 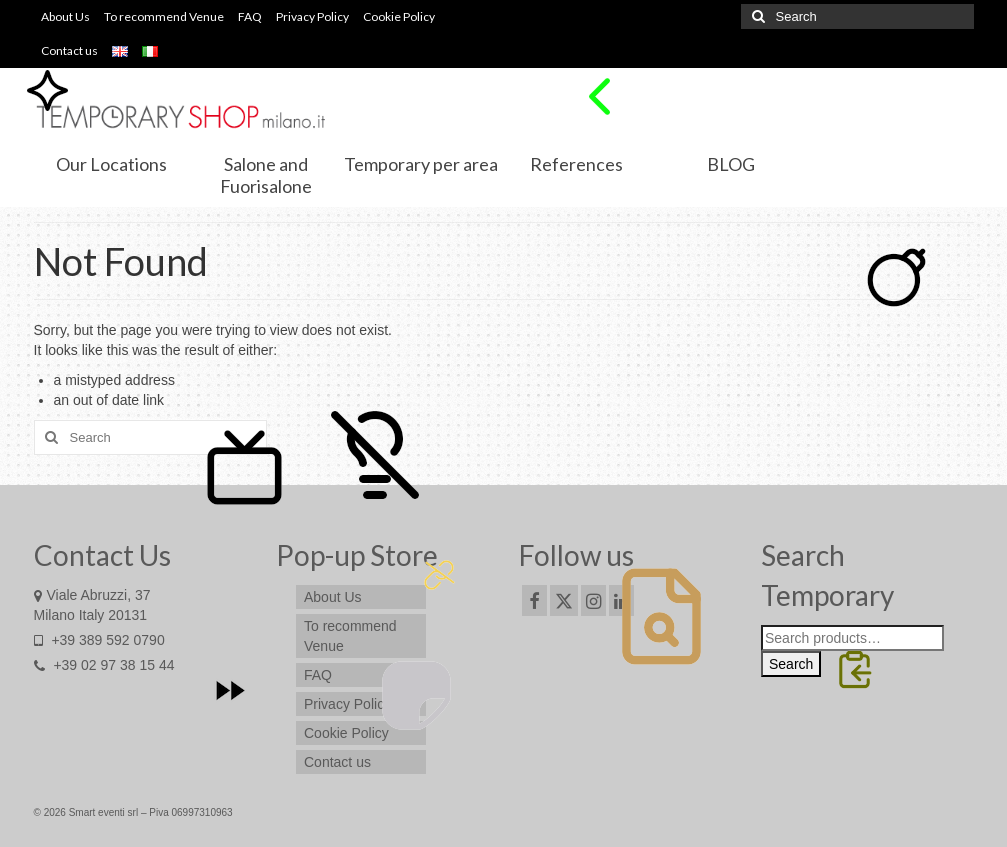 What do you see at coordinates (244, 467) in the screenshot?
I see `access tv or video streaming content` at bounding box center [244, 467].